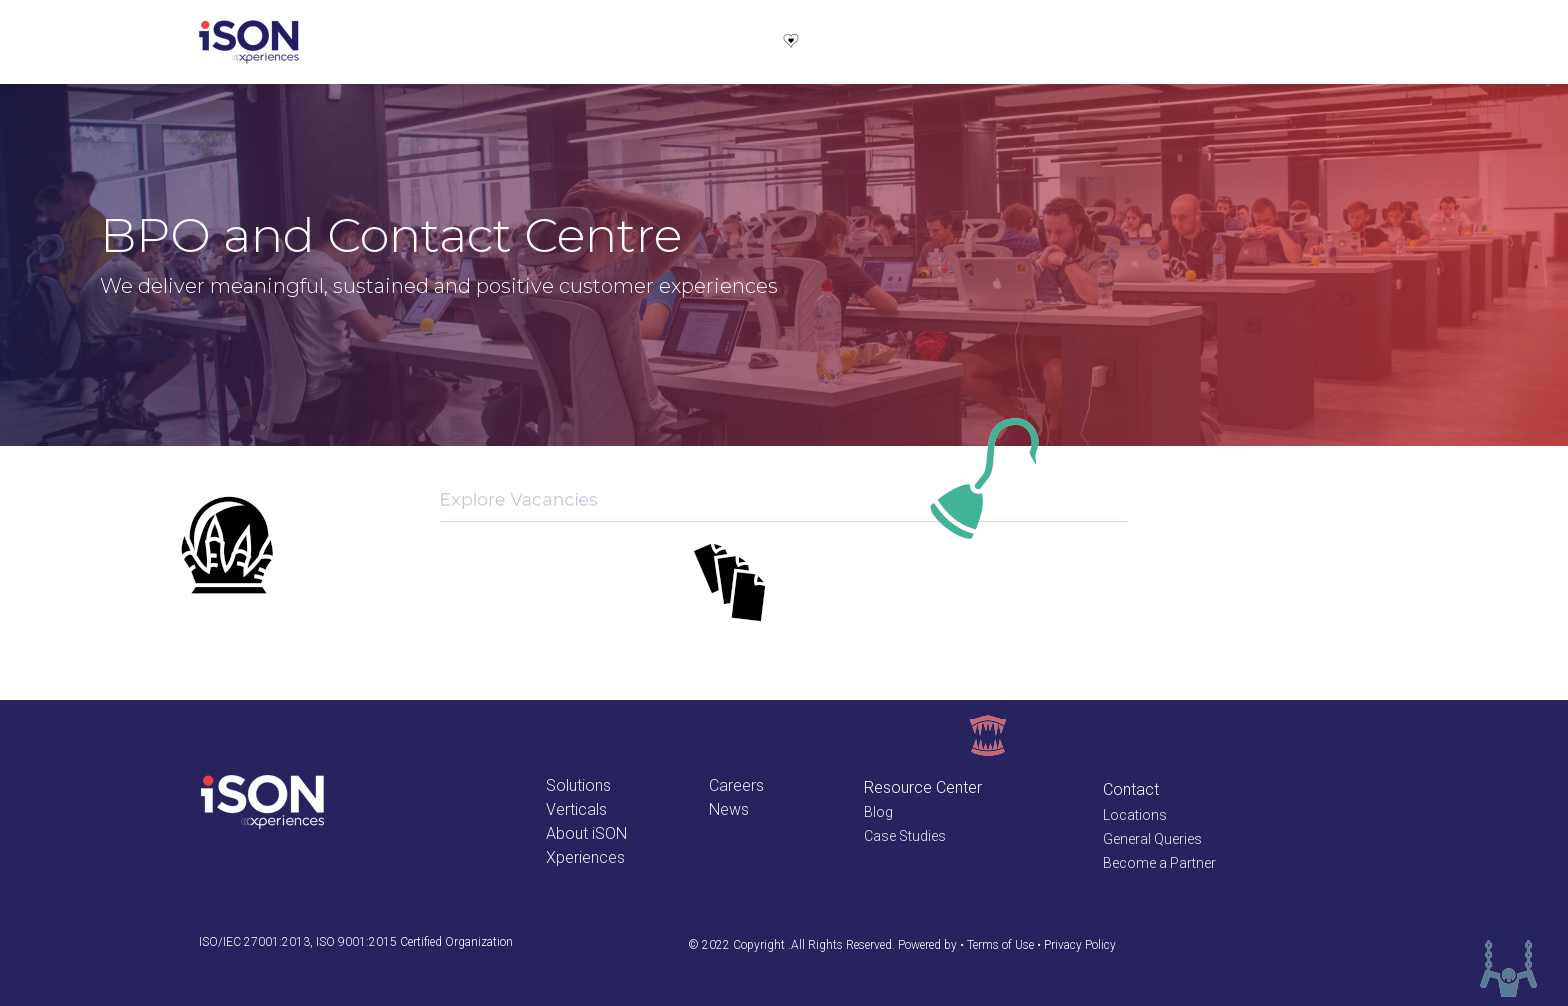 The image size is (1568, 1006). Describe the element at coordinates (729, 582) in the screenshot. I see `access your files and documents` at that location.